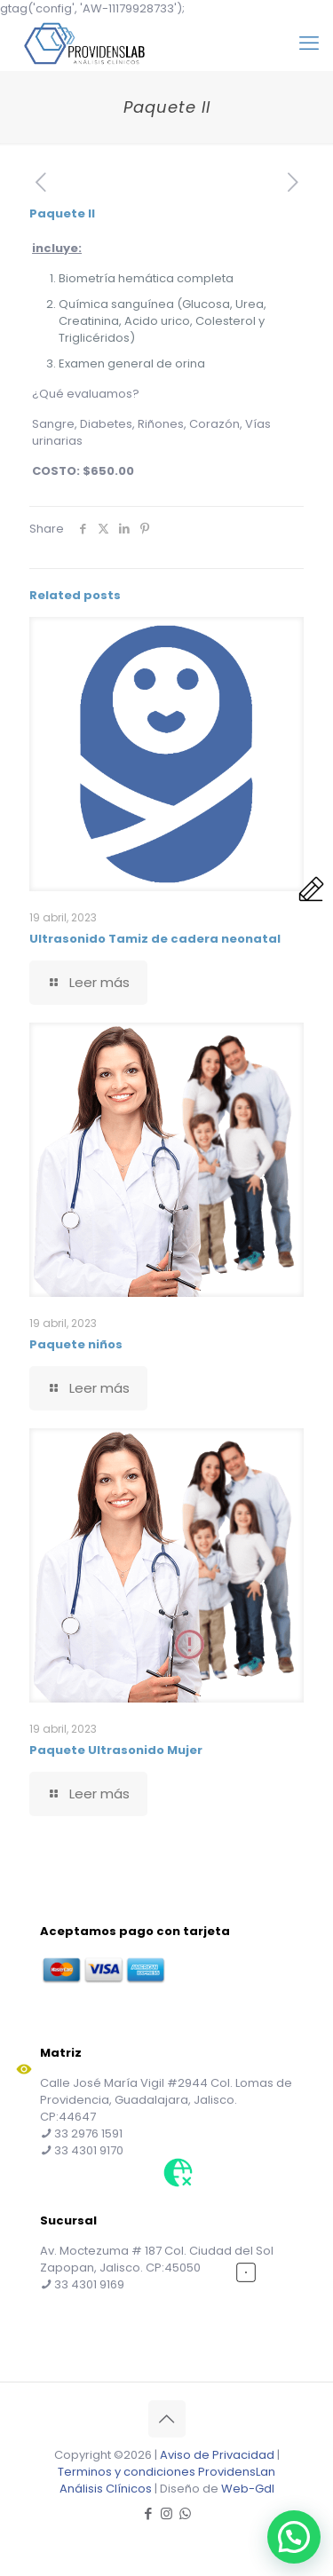 The height and width of the screenshot is (2576, 333). What do you see at coordinates (246, 2272) in the screenshot?
I see `indicates a roll result of one` at bounding box center [246, 2272].